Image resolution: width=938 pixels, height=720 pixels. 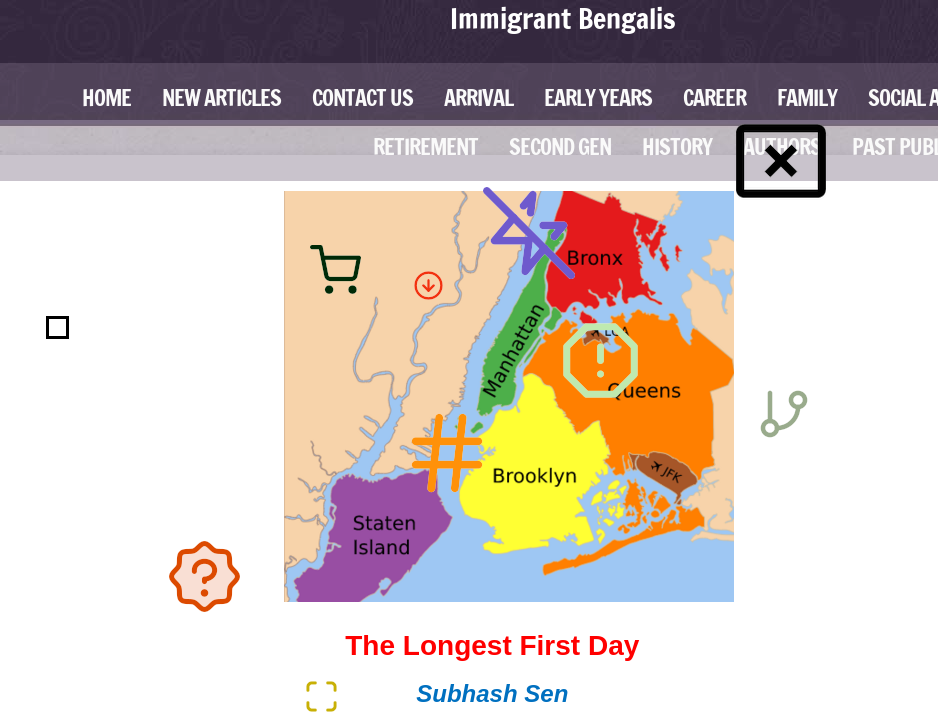 What do you see at coordinates (204, 576) in the screenshot?
I see `access frequently asked questions or help center` at bounding box center [204, 576].